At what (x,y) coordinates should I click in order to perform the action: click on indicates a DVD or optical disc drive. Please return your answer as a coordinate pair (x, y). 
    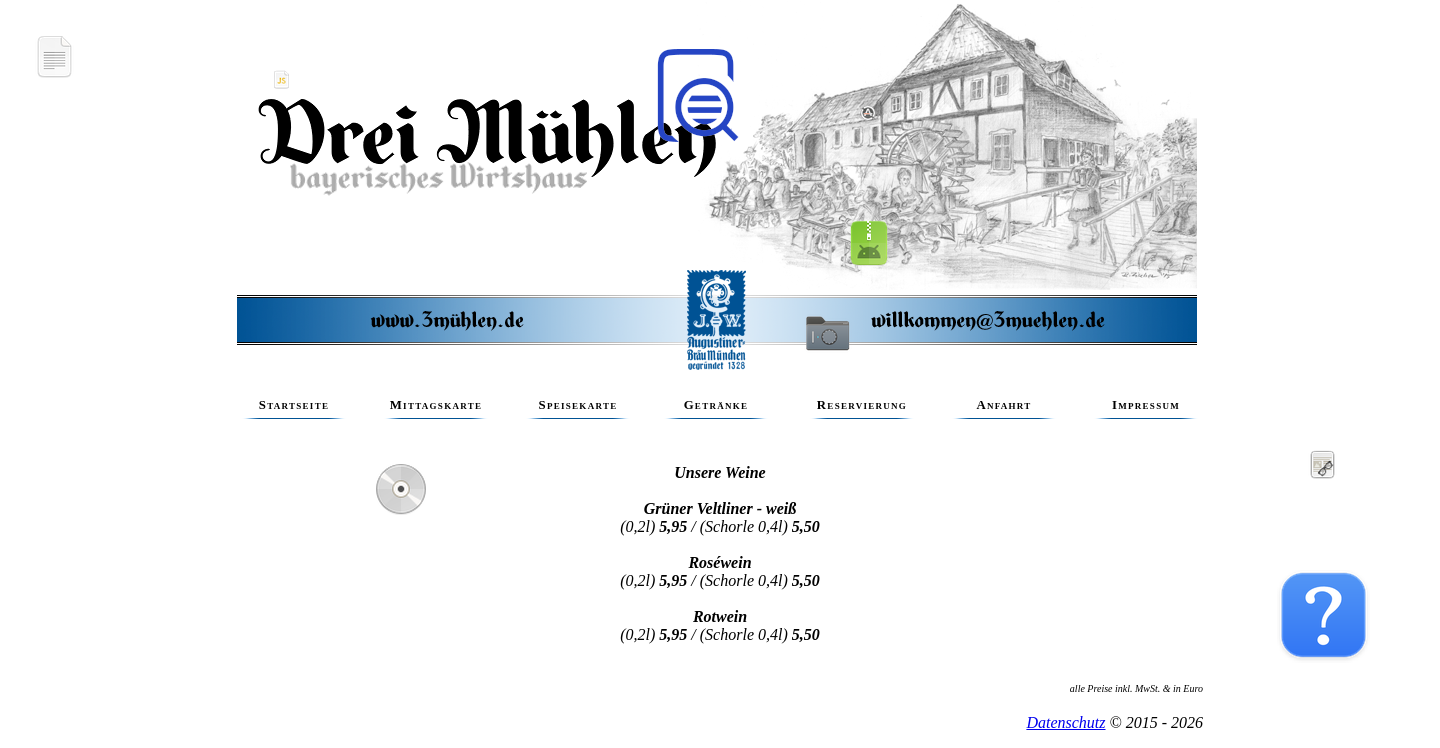
    Looking at the image, I should click on (401, 489).